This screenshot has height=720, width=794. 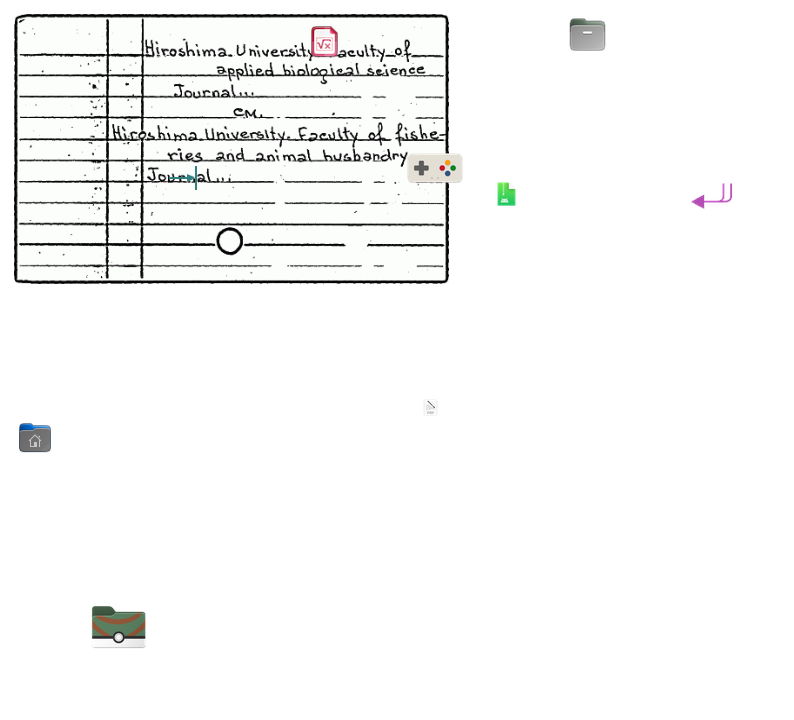 What do you see at coordinates (587, 34) in the screenshot?
I see `open the file manager application` at bounding box center [587, 34].